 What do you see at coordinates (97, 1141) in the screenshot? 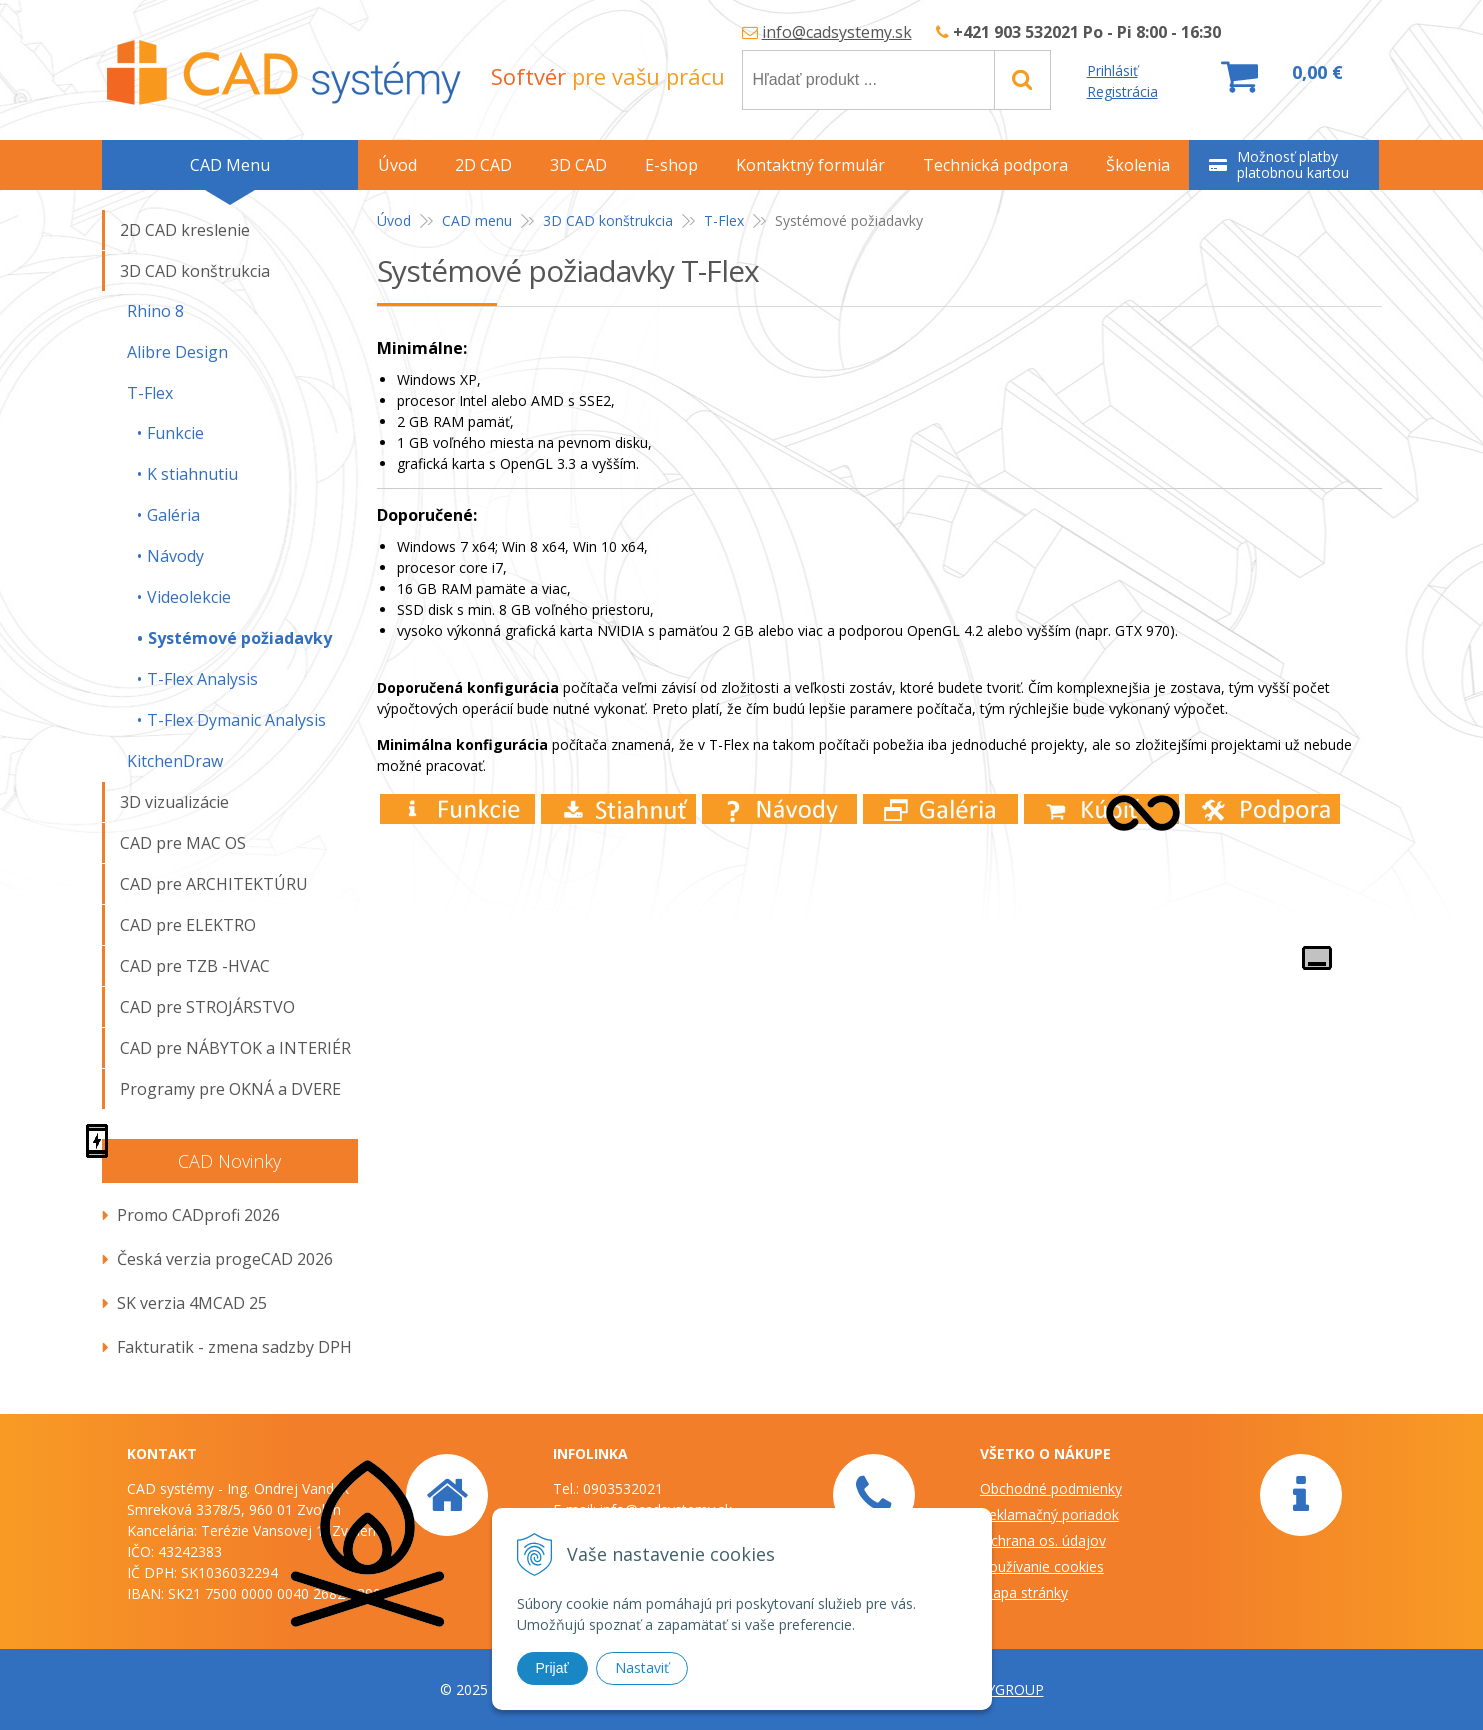
I see `find nearby electric vehicle charging stations` at bounding box center [97, 1141].